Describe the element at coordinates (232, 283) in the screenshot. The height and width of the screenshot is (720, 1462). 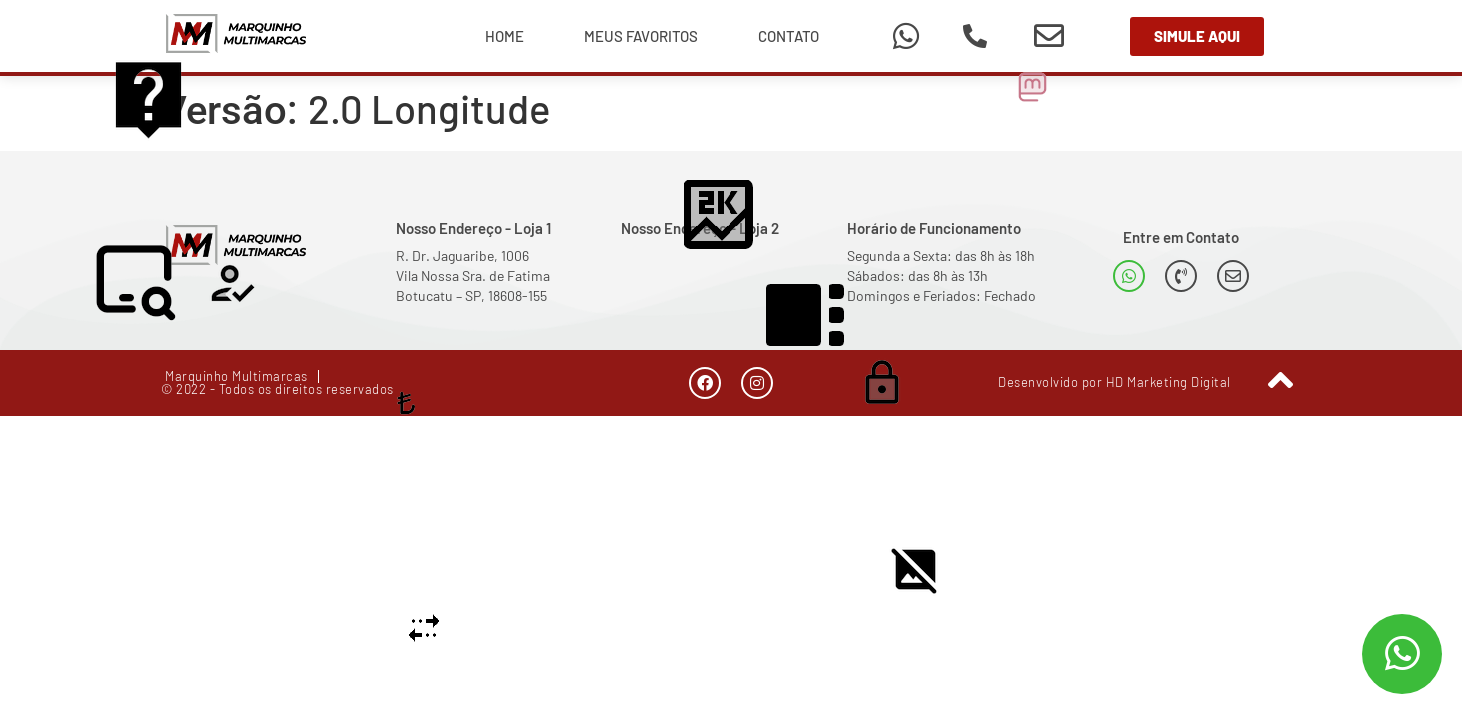
I see `user registration completed successfully` at that location.